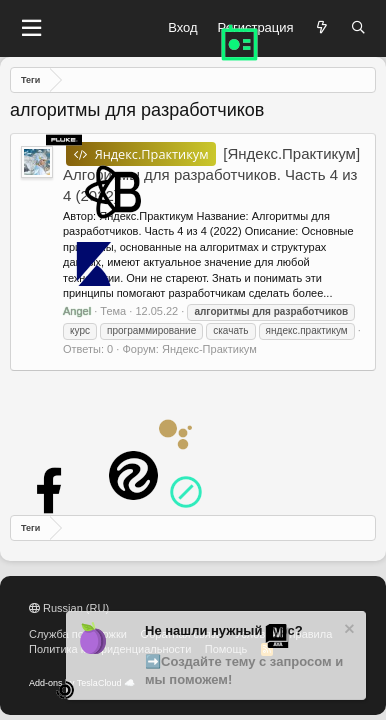 The height and width of the screenshot is (720, 386). Describe the element at coordinates (94, 264) in the screenshot. I see `open kibana dashboard` at that location.